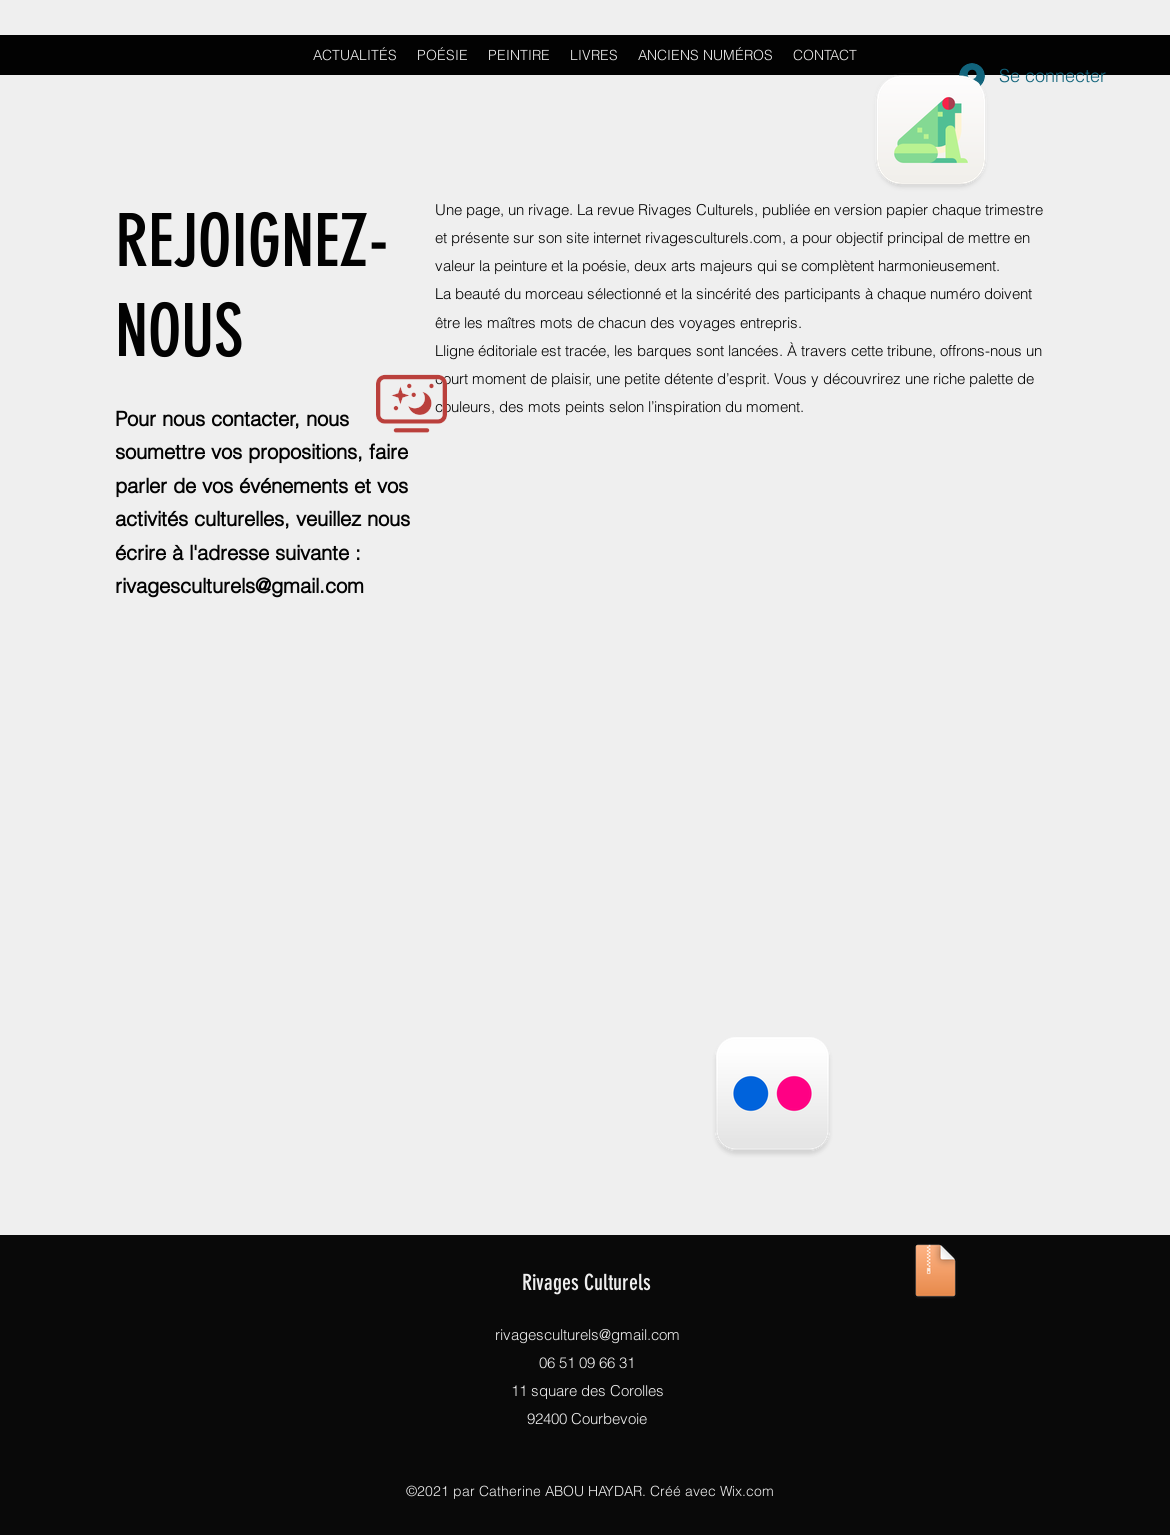 This screenshot has height=1535, width=1170. Describe the element at coordinates (935, 1271) in the screenshot. I see `open a compressed archive file` at that location.